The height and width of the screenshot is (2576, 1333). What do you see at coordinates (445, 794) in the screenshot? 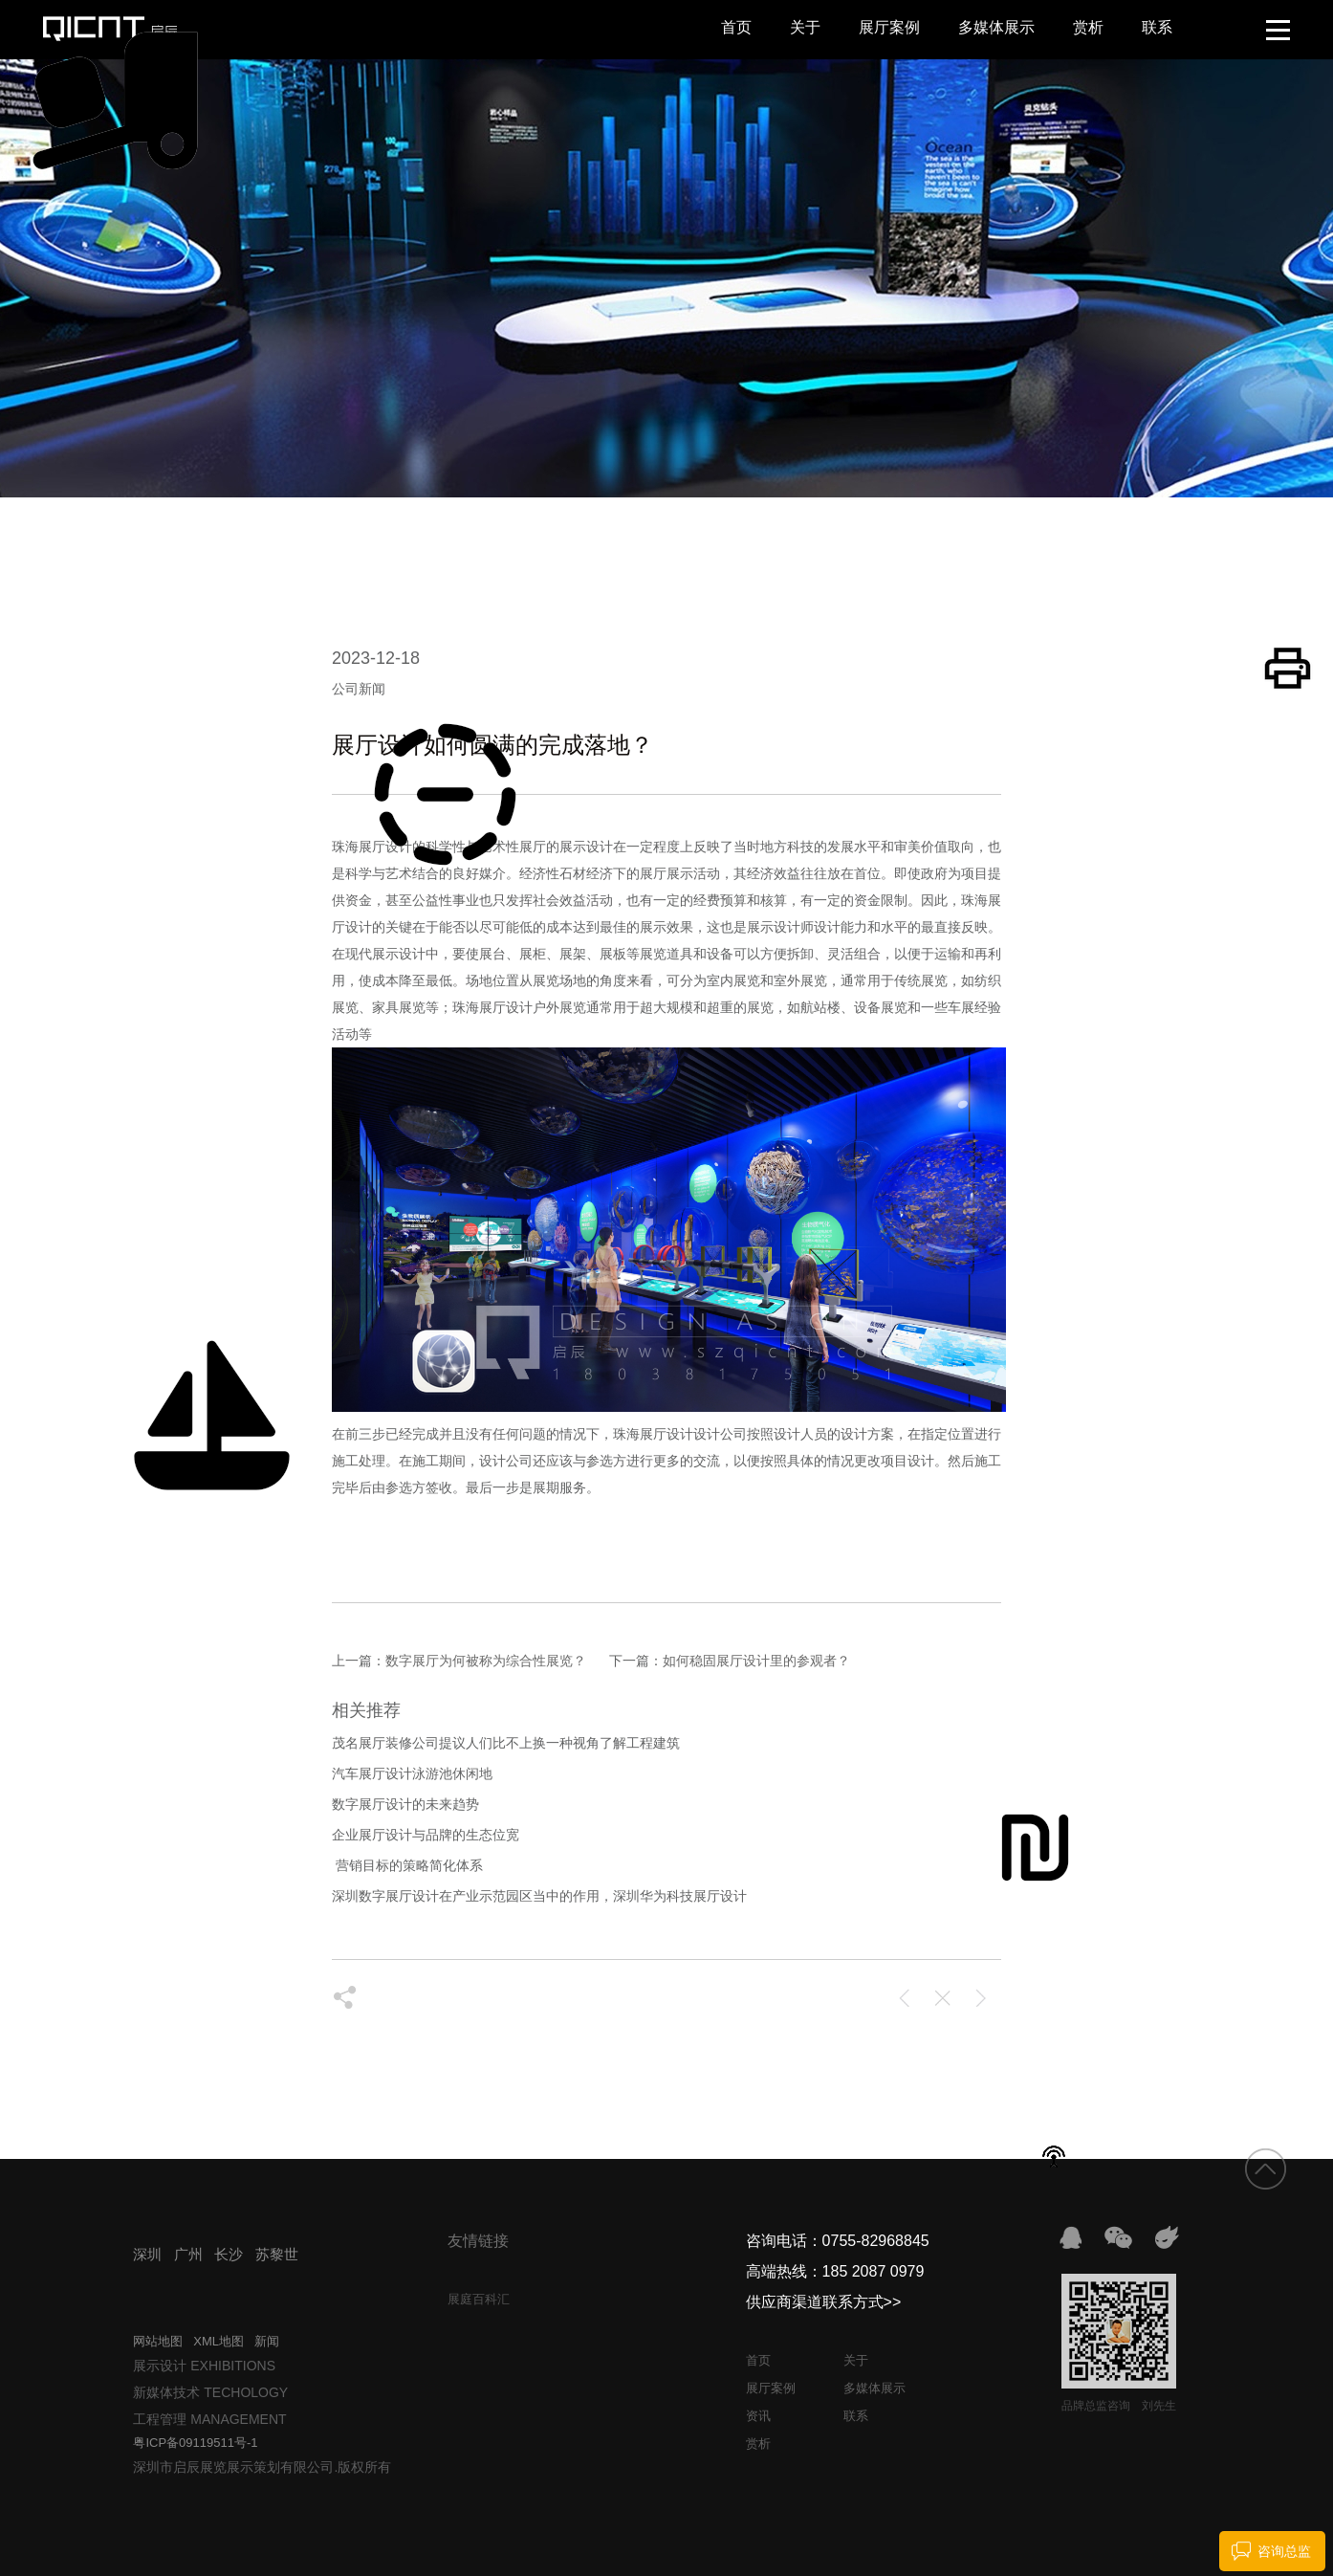
I see `remove item from a pending or draft state` at bounding box center [445, 794].